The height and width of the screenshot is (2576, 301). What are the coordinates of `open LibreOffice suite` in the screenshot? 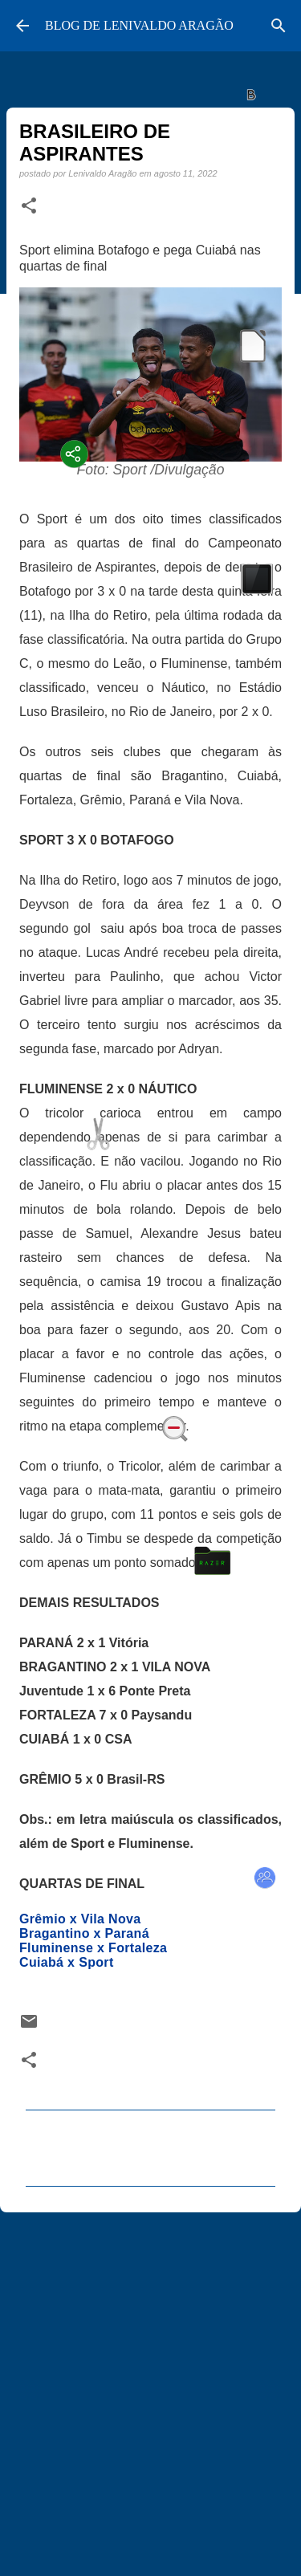 It's located at (253, 346).